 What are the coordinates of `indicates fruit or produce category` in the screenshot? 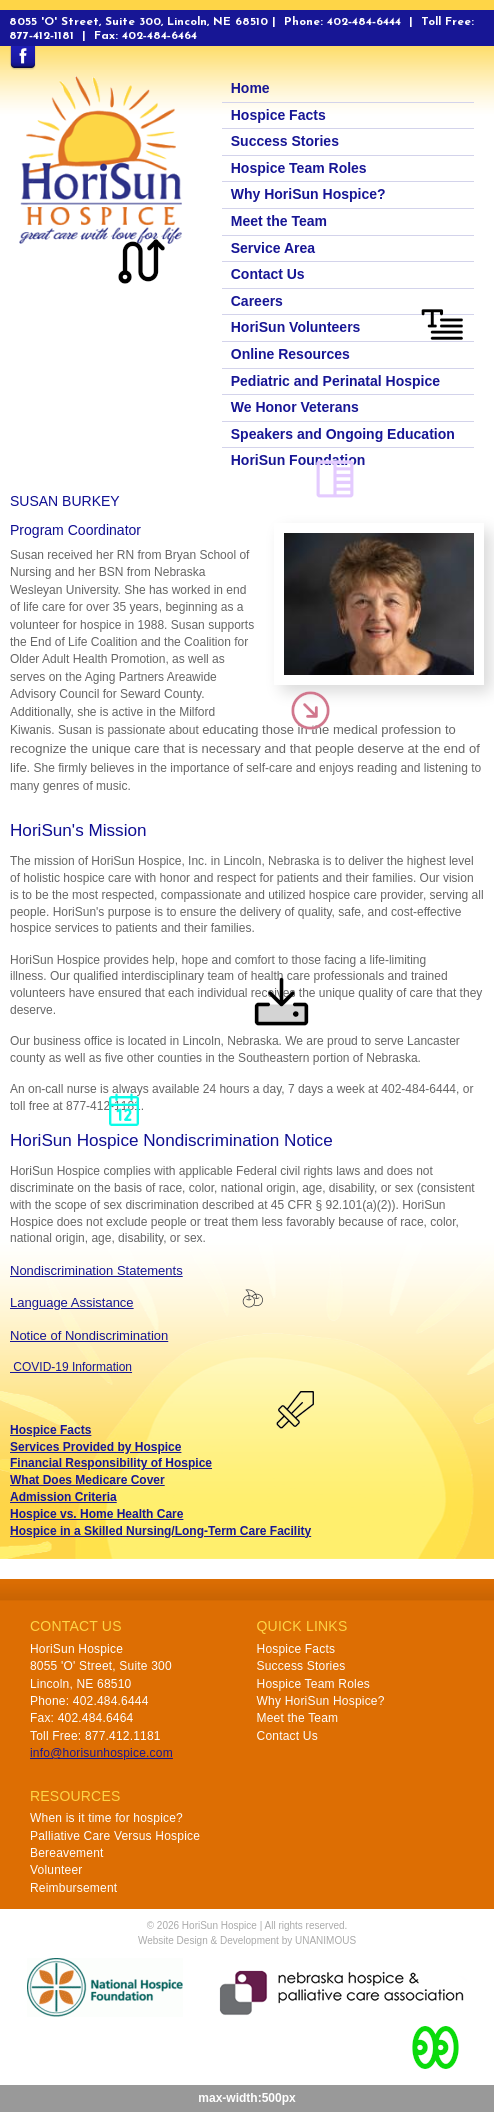 It's located at (252, 1298).